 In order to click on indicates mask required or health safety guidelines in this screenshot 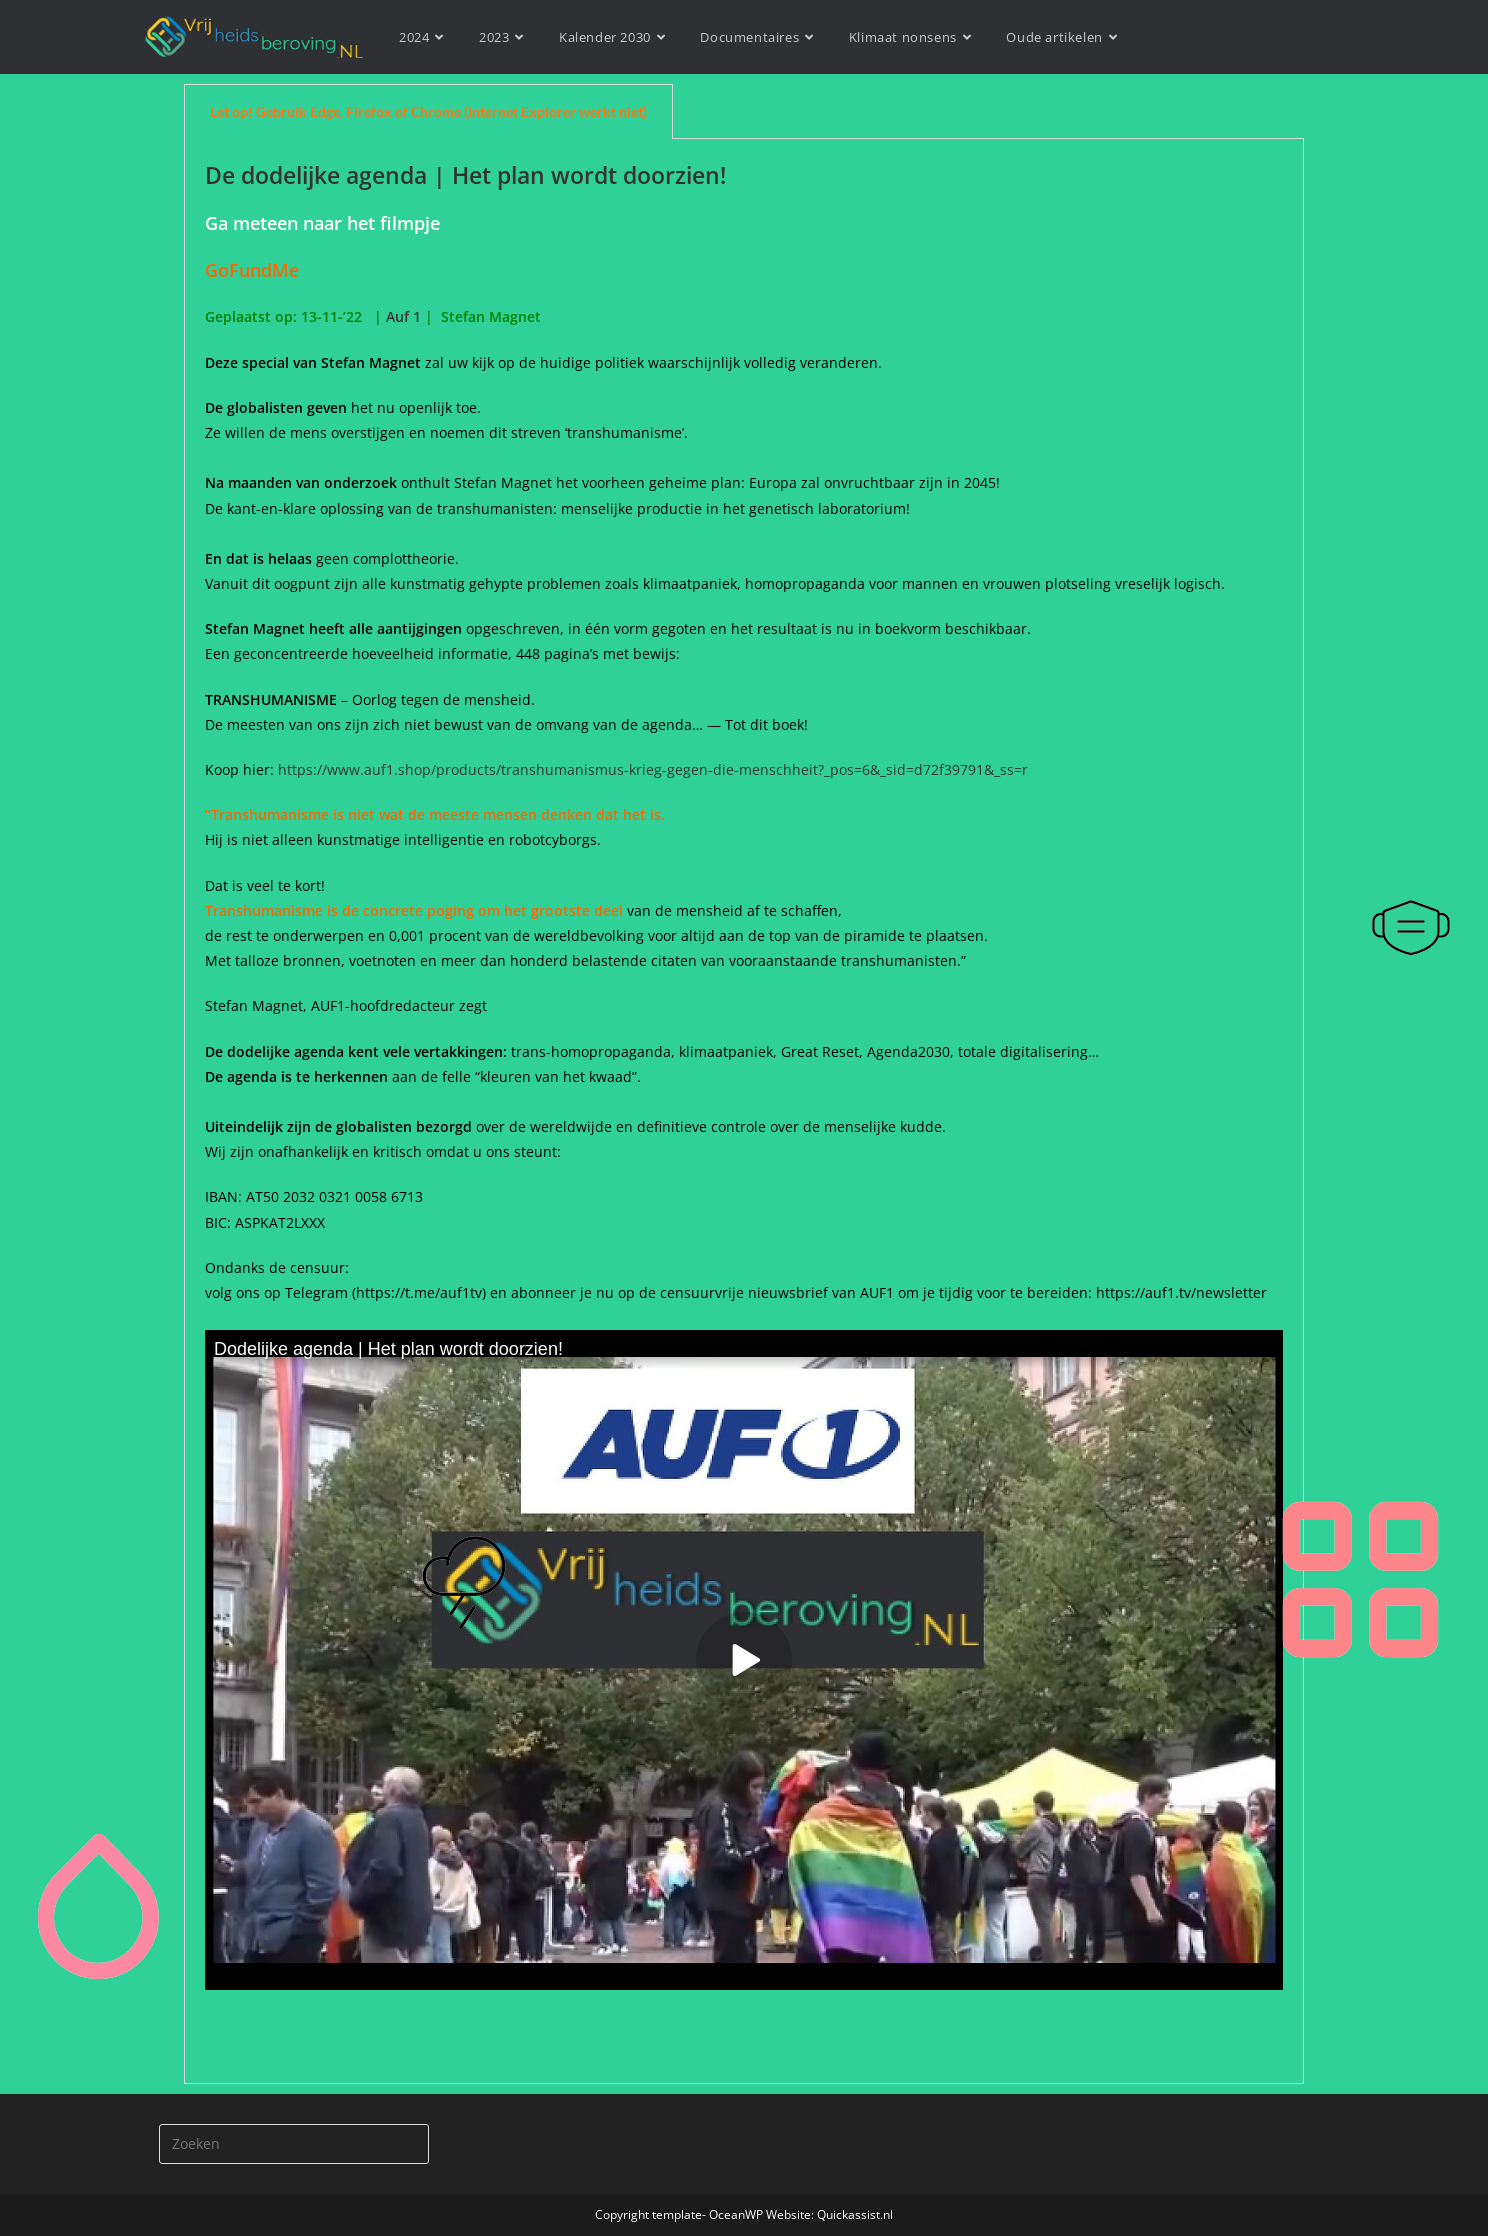, I will do `click(1411, 929)`.